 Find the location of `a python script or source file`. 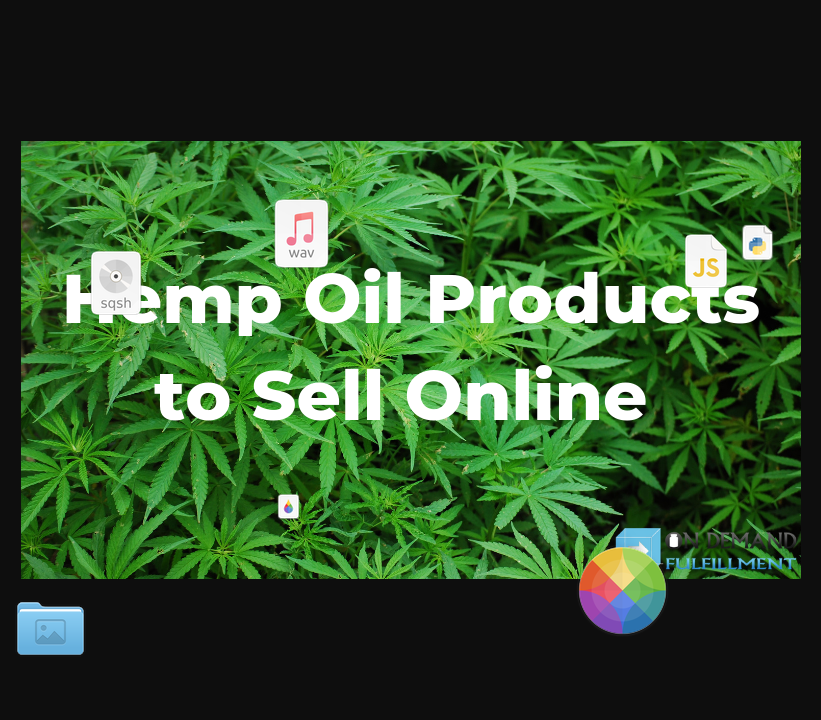

a python script or source file is located at coordinates (757, 242).